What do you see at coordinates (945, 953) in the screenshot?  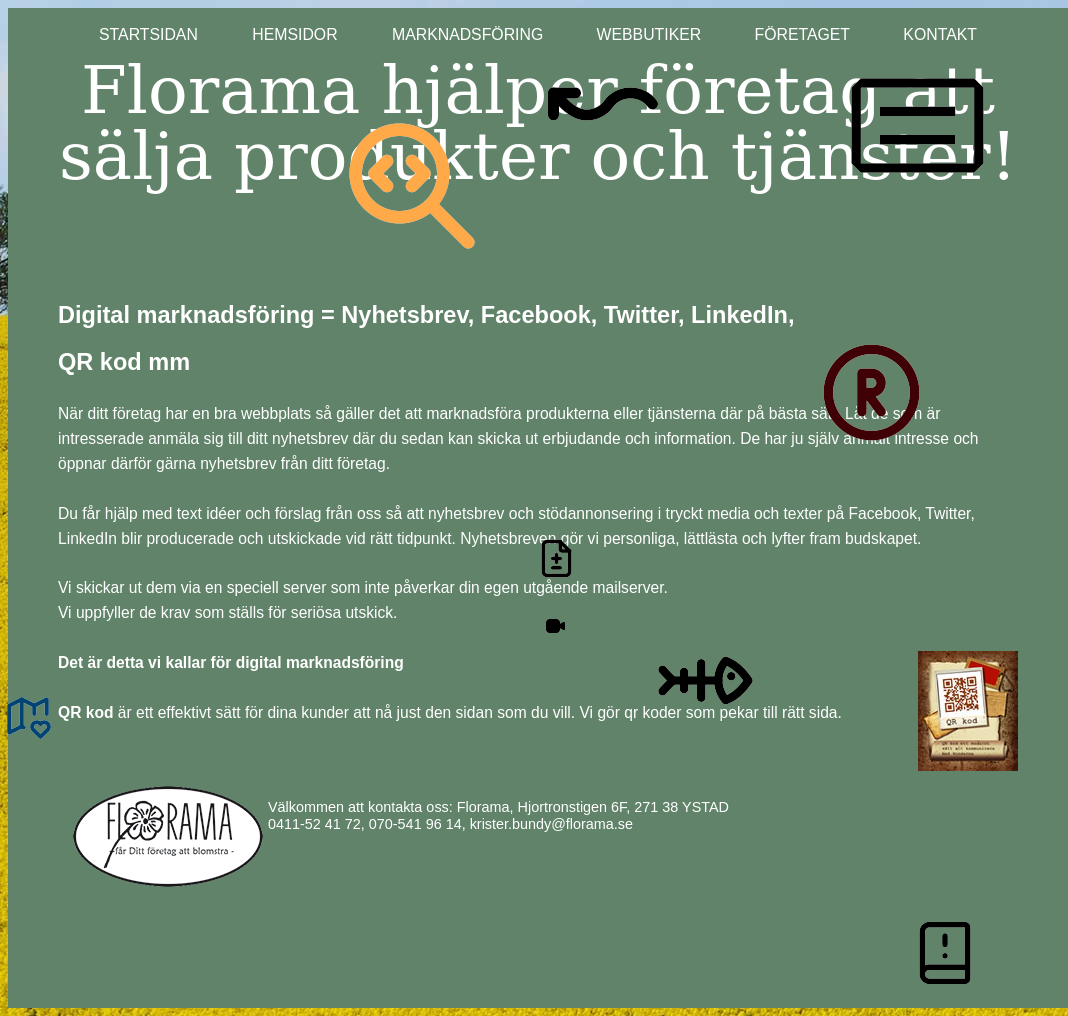 I see `indicates an alert or notification related to a book or reading item` at bounding box center [945, 953].